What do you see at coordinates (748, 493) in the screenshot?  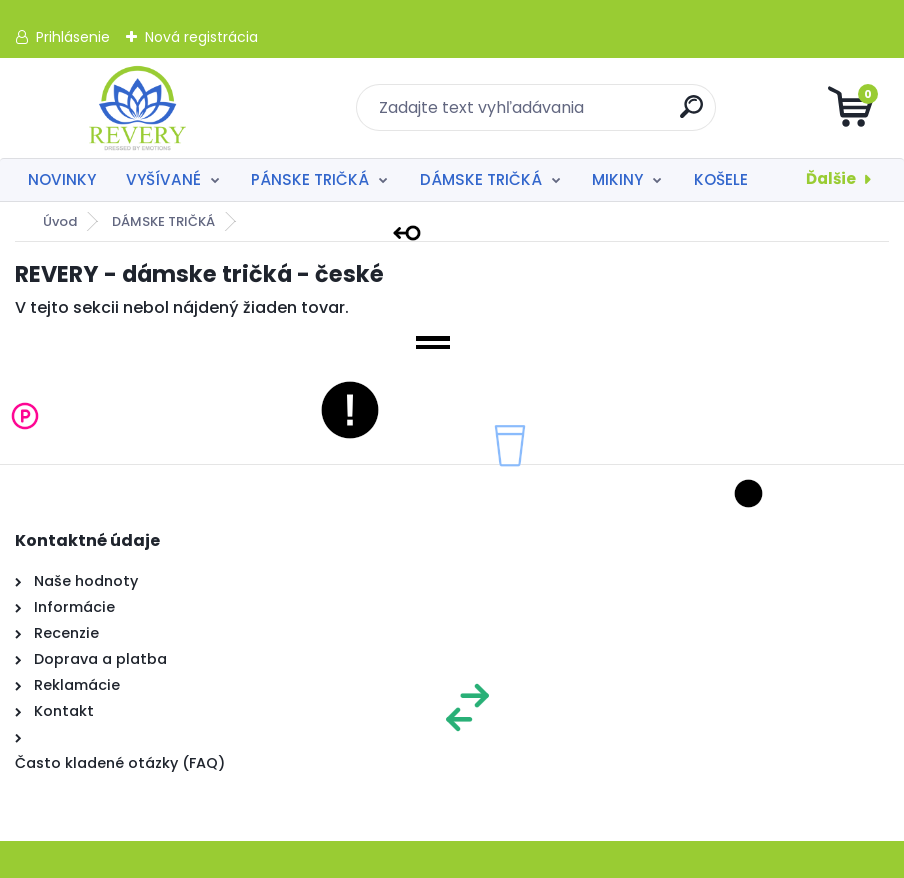 I see `indicates an unread notification or new item` at bounding box center [748, 493].